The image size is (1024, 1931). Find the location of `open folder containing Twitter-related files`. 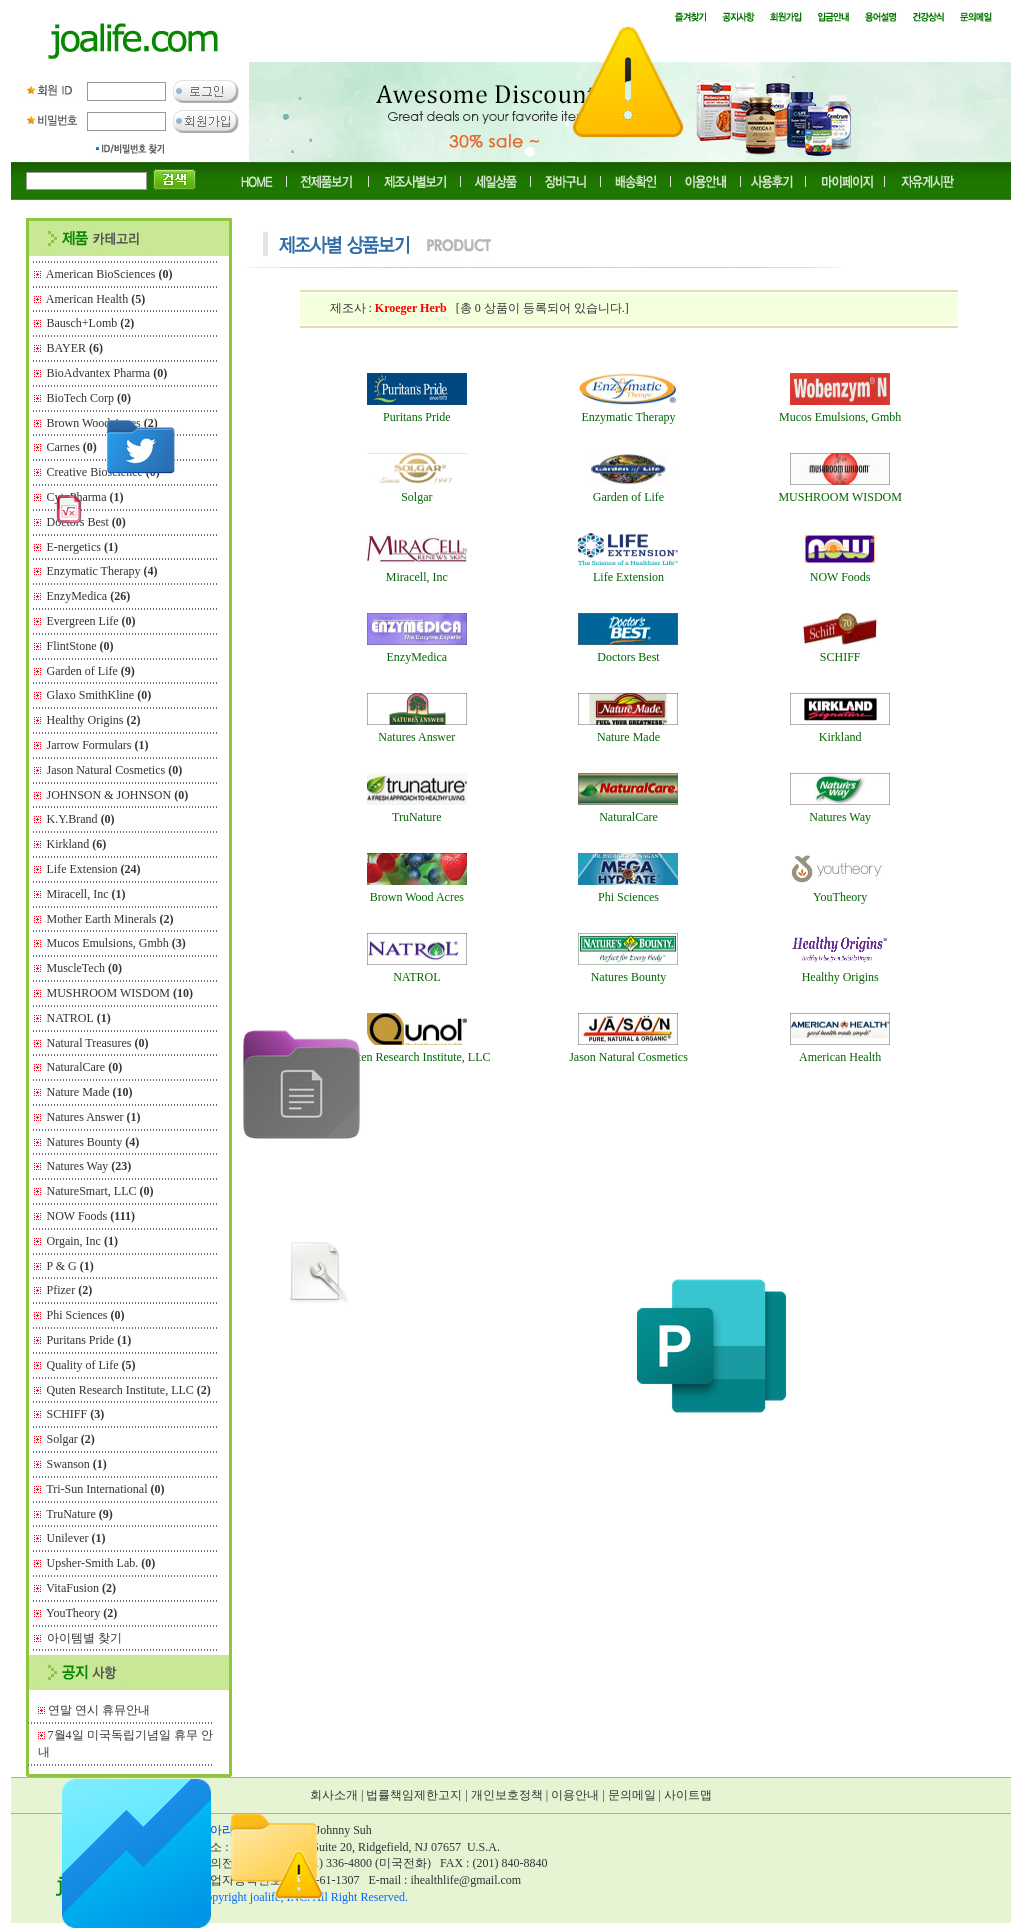

open folder containing Twitter-related files is located at coordinates (140, 448).